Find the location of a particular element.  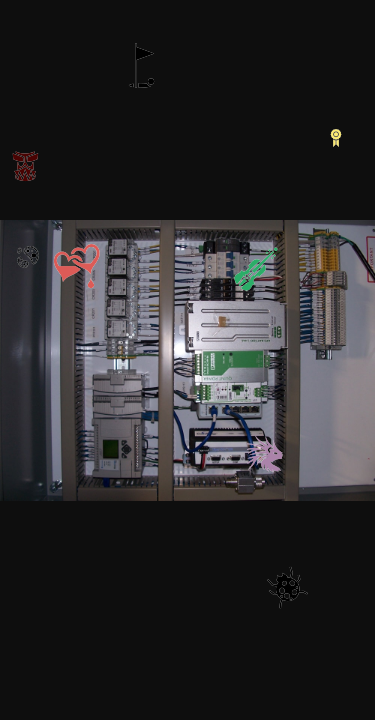

access golf or mini-golf game is located at coordinates (141, 65).